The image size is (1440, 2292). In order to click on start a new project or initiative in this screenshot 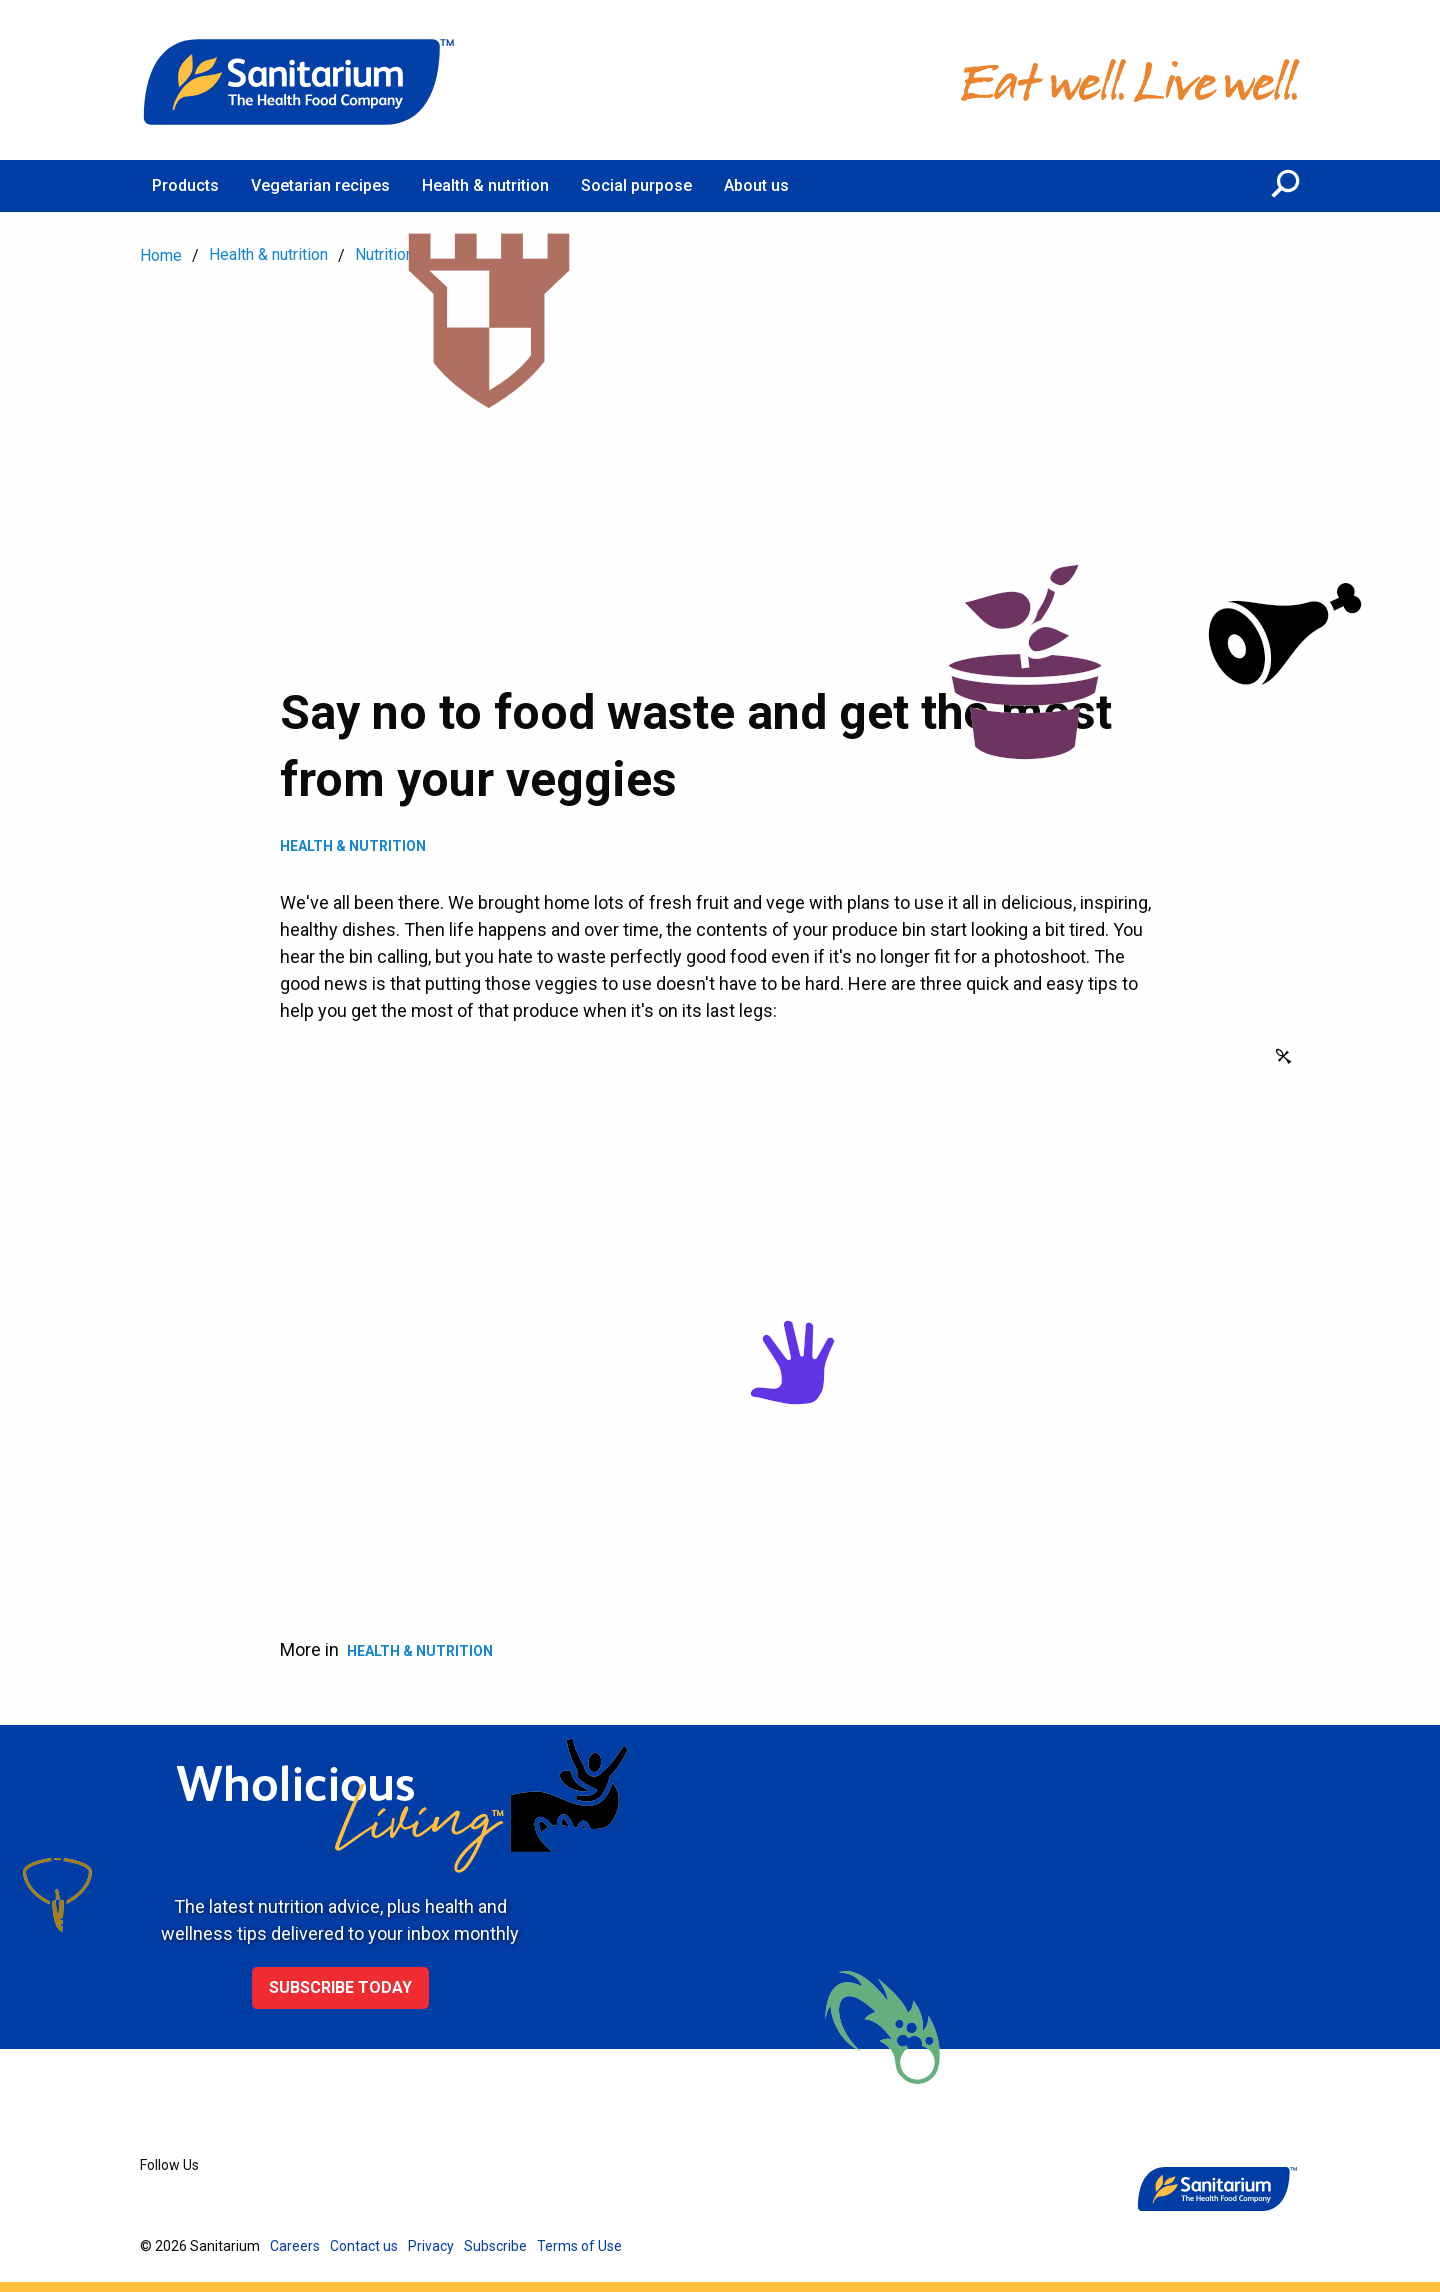, I will do `click(1025, 662)`.